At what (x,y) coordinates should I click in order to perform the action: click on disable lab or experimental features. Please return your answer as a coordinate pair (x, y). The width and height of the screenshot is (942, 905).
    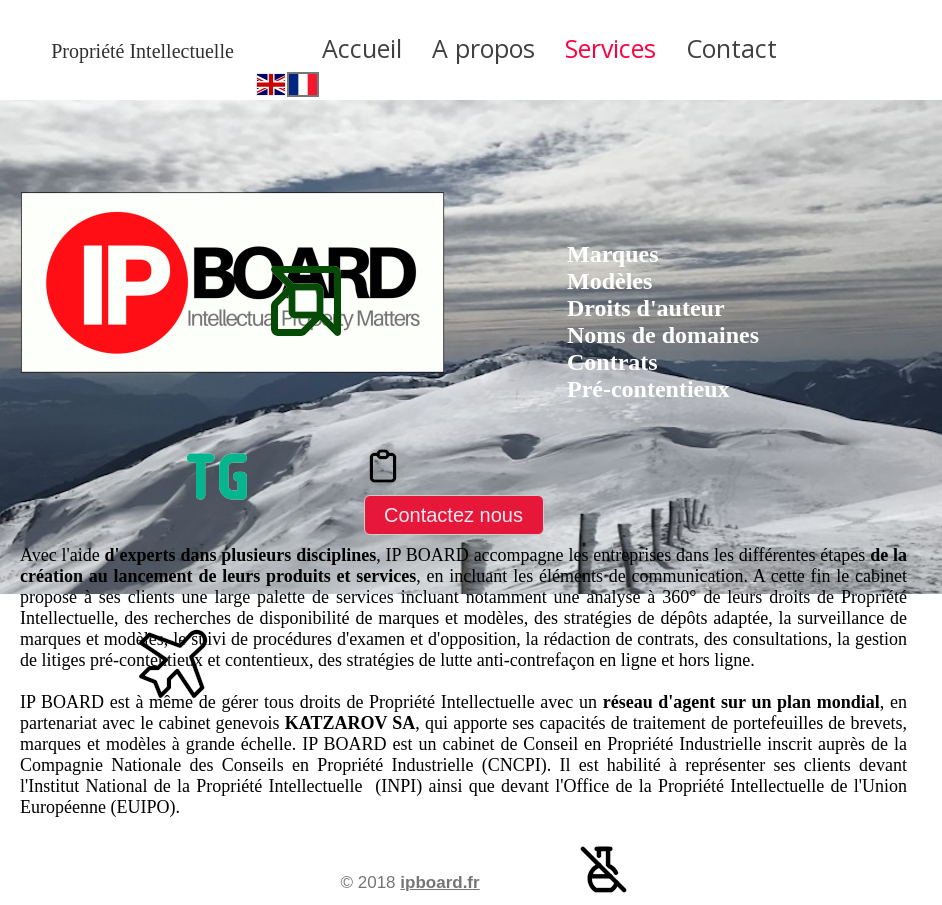
    Looking at the image, I should click on (603, 869).